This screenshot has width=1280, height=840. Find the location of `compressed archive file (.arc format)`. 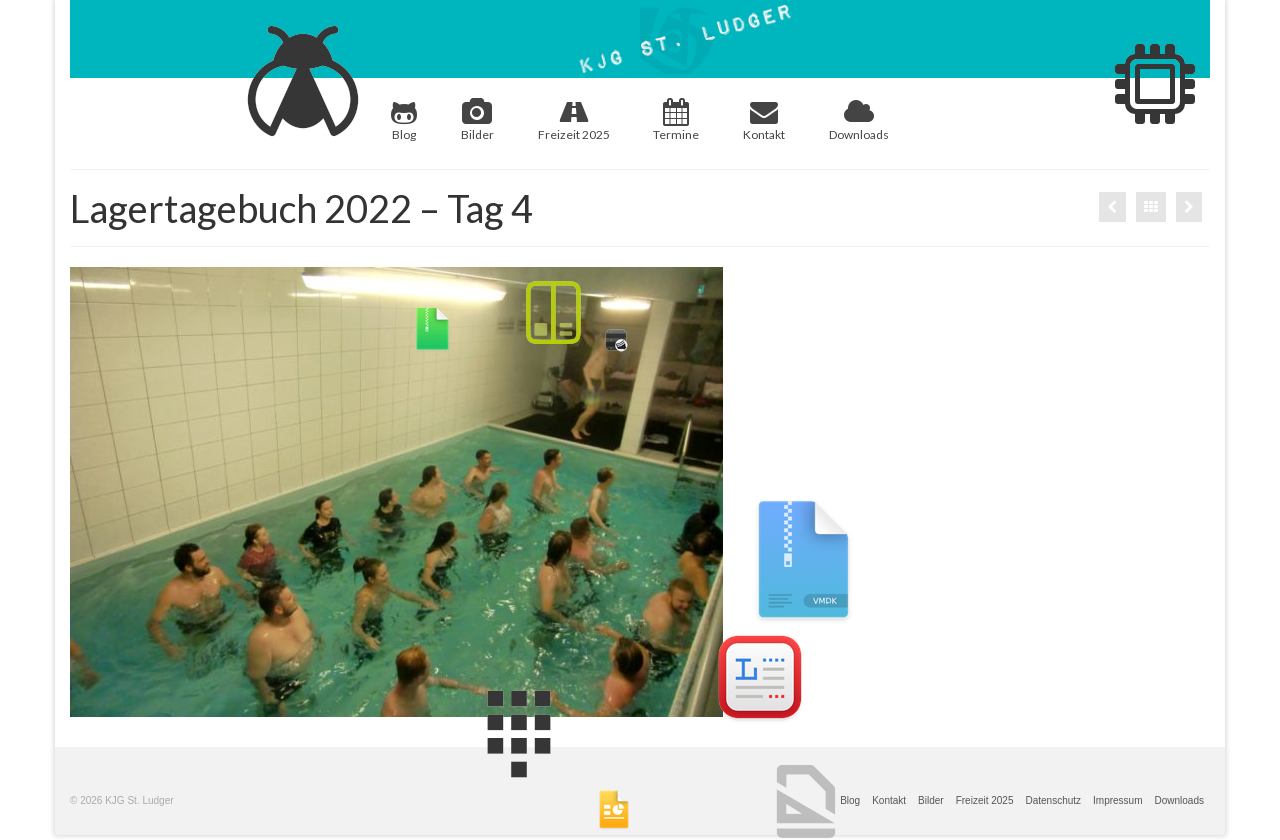

compressed archive file (.arc format) is located at coordinates (432, 329).